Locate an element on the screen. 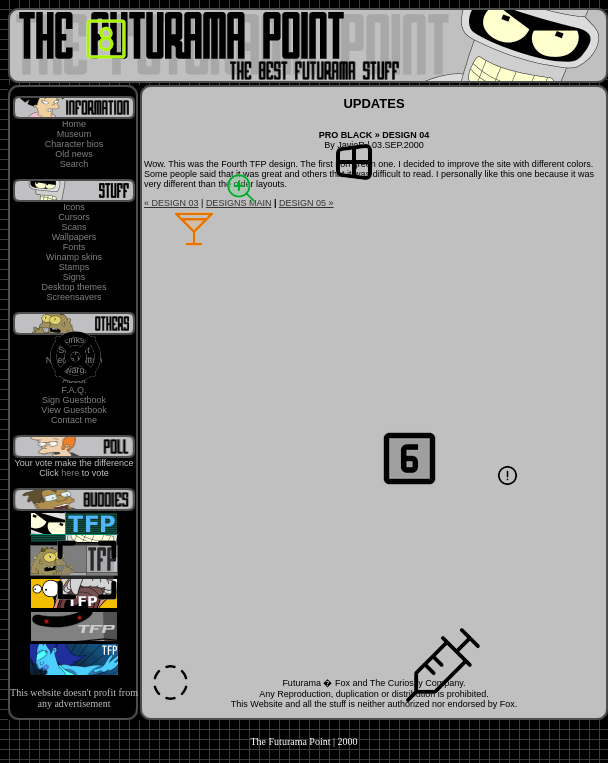  expand to fullscreen mode is located at coordinates (87, 570).